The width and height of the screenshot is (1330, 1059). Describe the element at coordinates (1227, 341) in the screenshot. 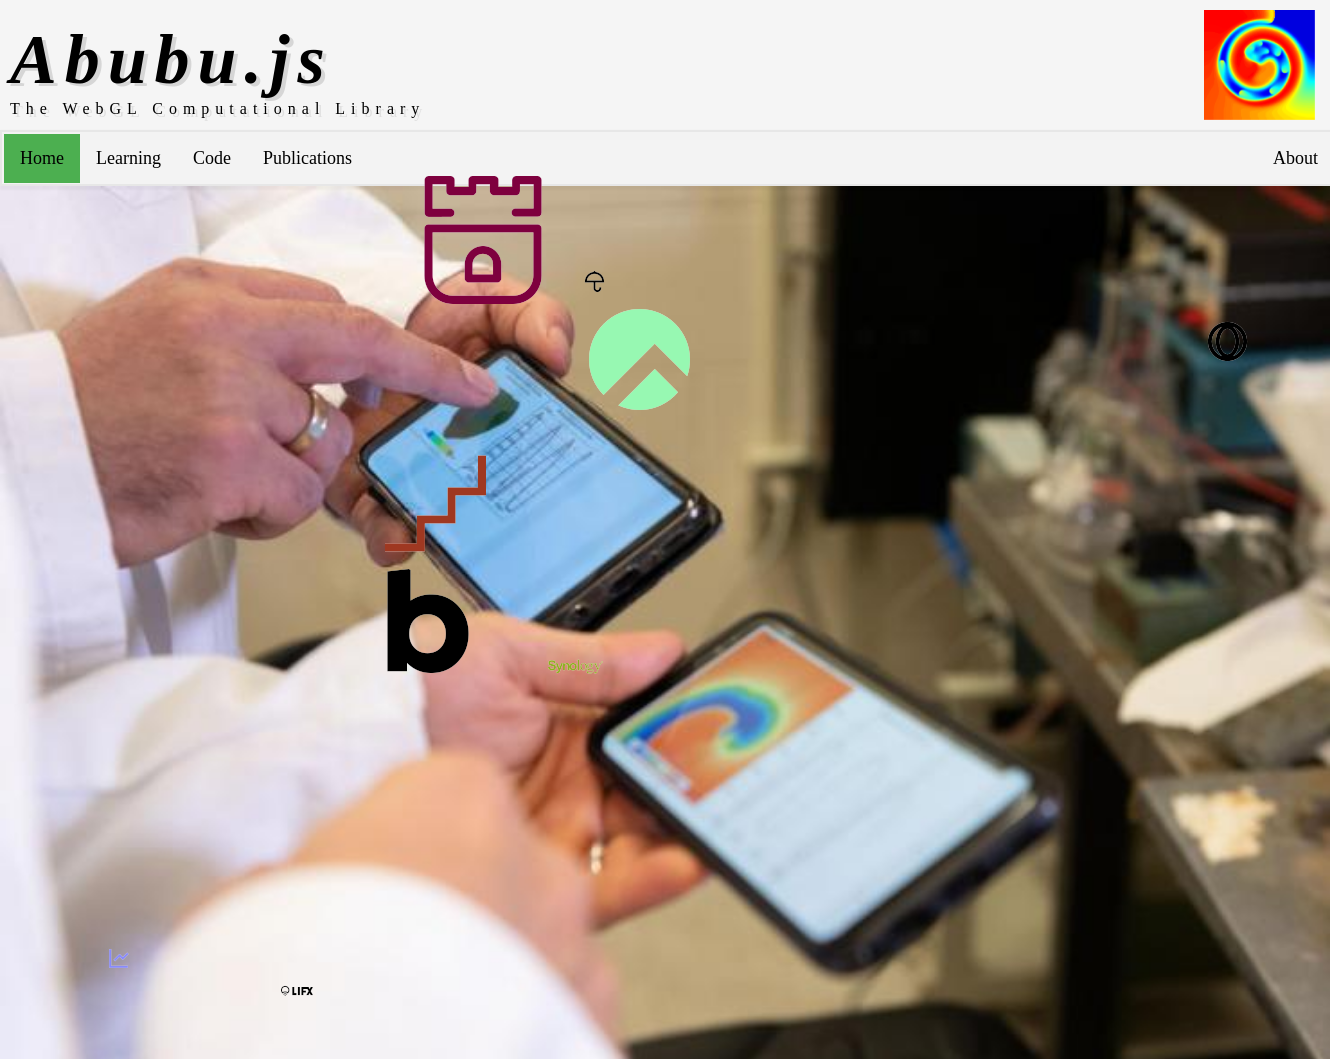

I see `open Opera browser` at that location.